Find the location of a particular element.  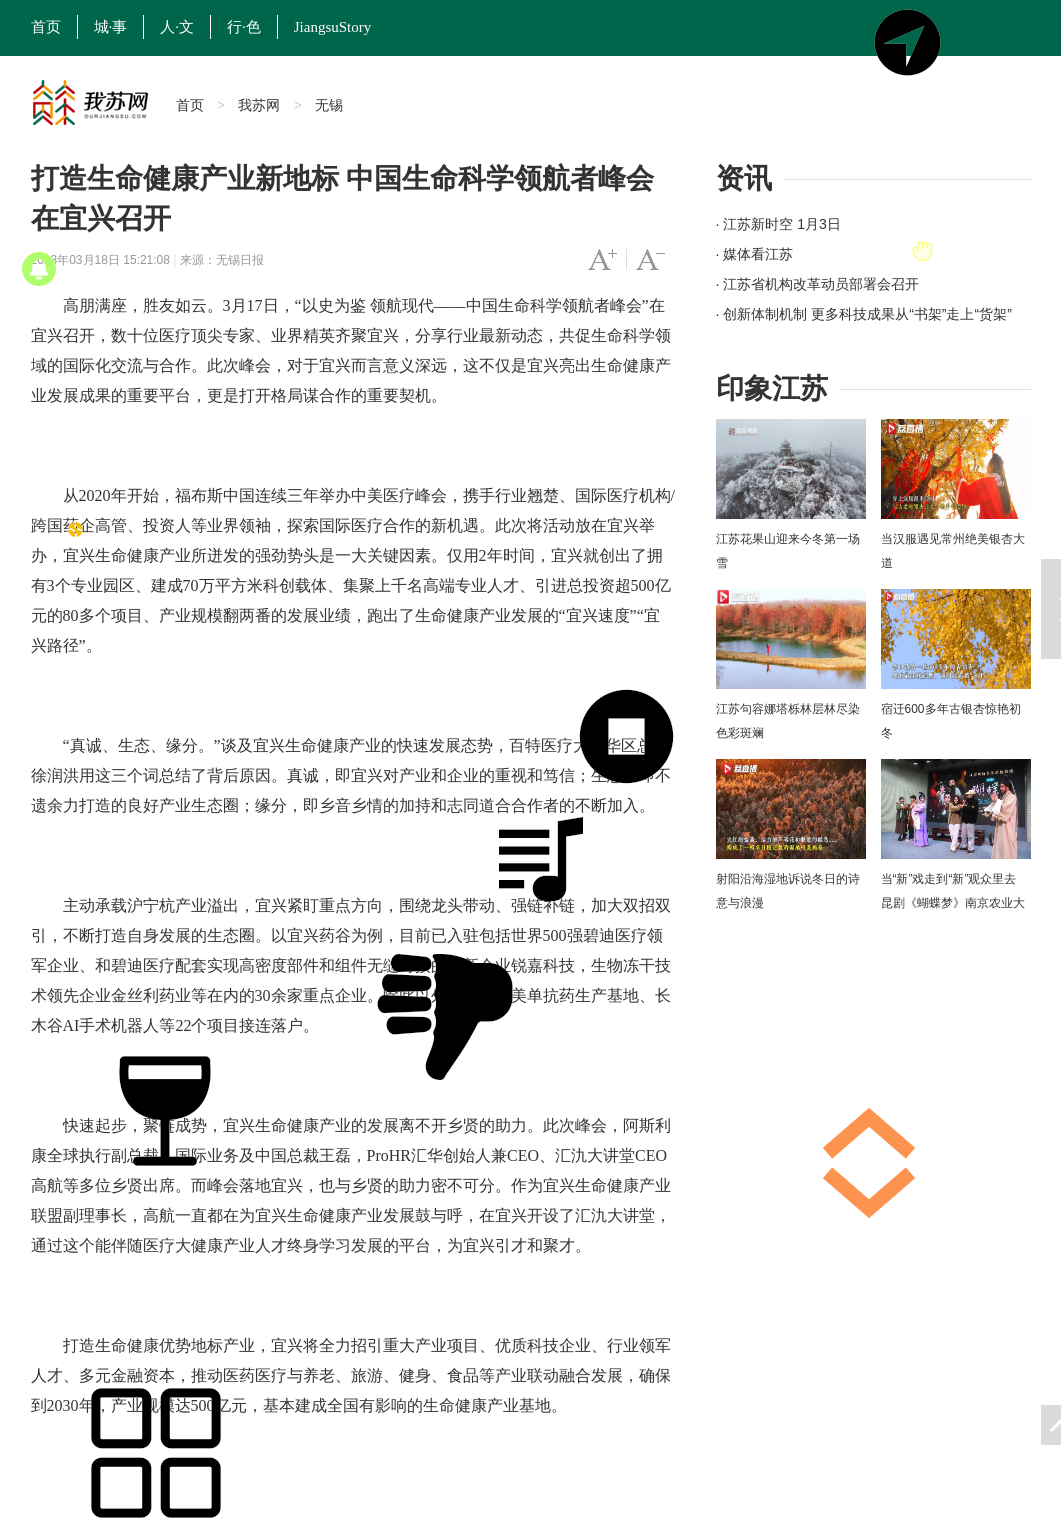

drag to reposition an element is located at coordinates (922, 248).